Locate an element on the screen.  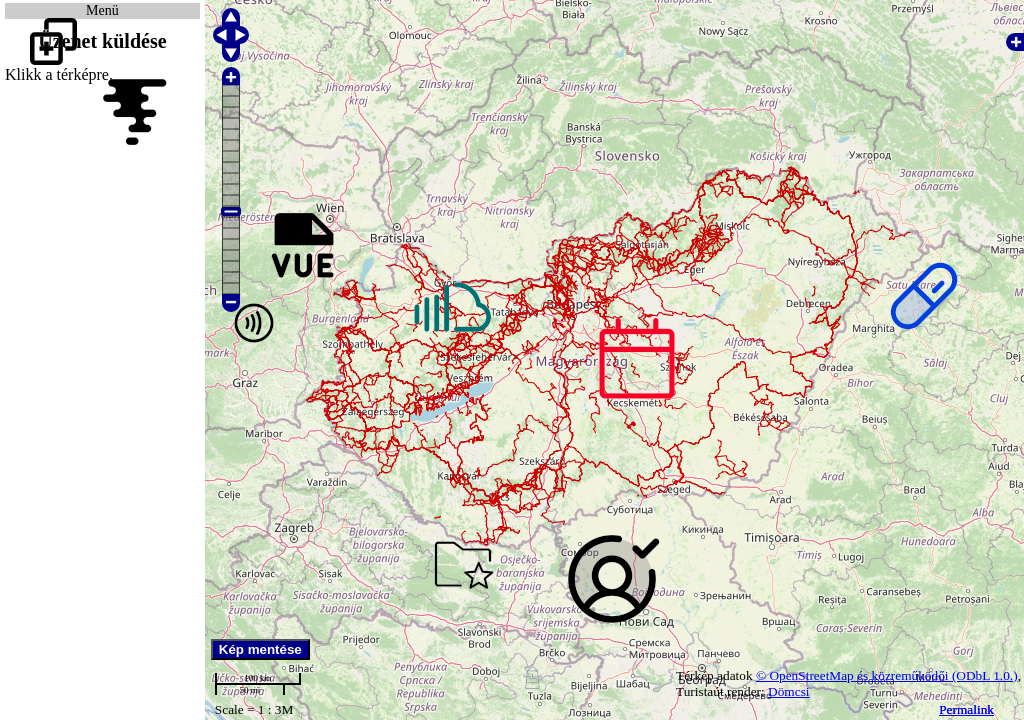
view medication information is located at coordinates (924, 296).